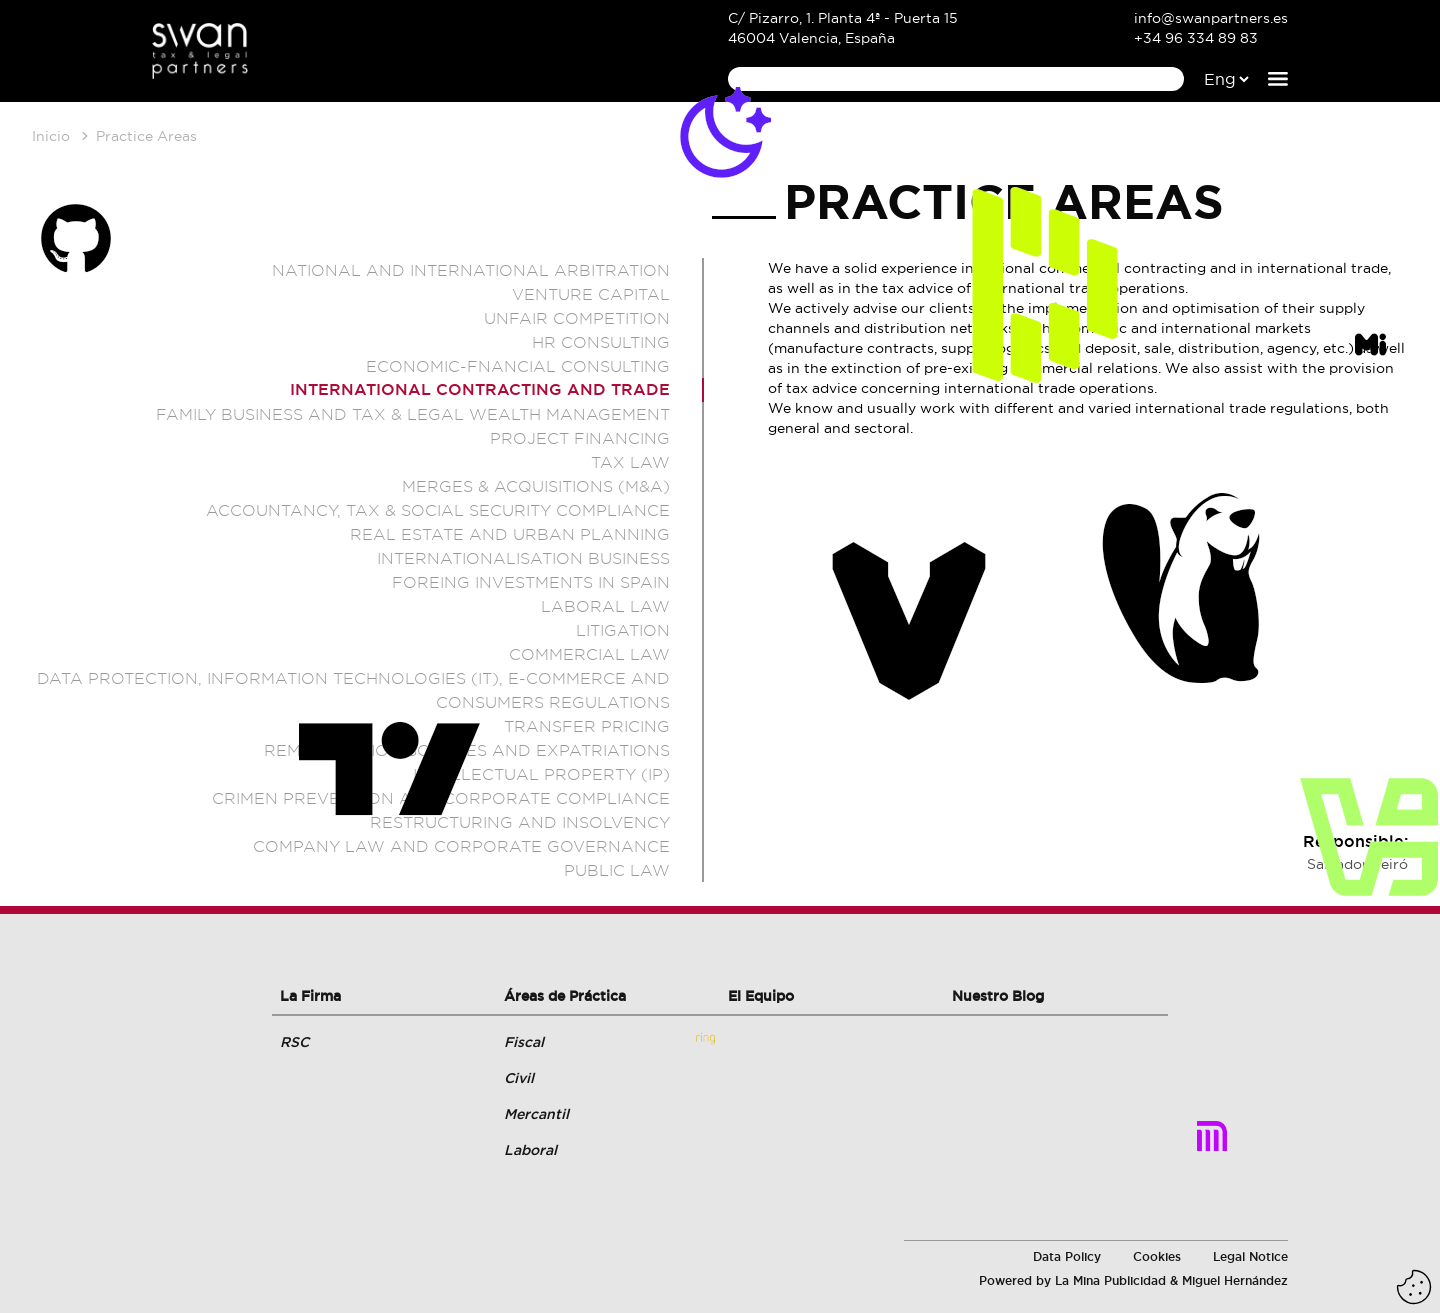 This screenshot has width=1440, height=1313. What do you see at coordinates (1181, 588) in the screenshot?
I see `open dbeaver database management application` at bounding box center [1181, 588].